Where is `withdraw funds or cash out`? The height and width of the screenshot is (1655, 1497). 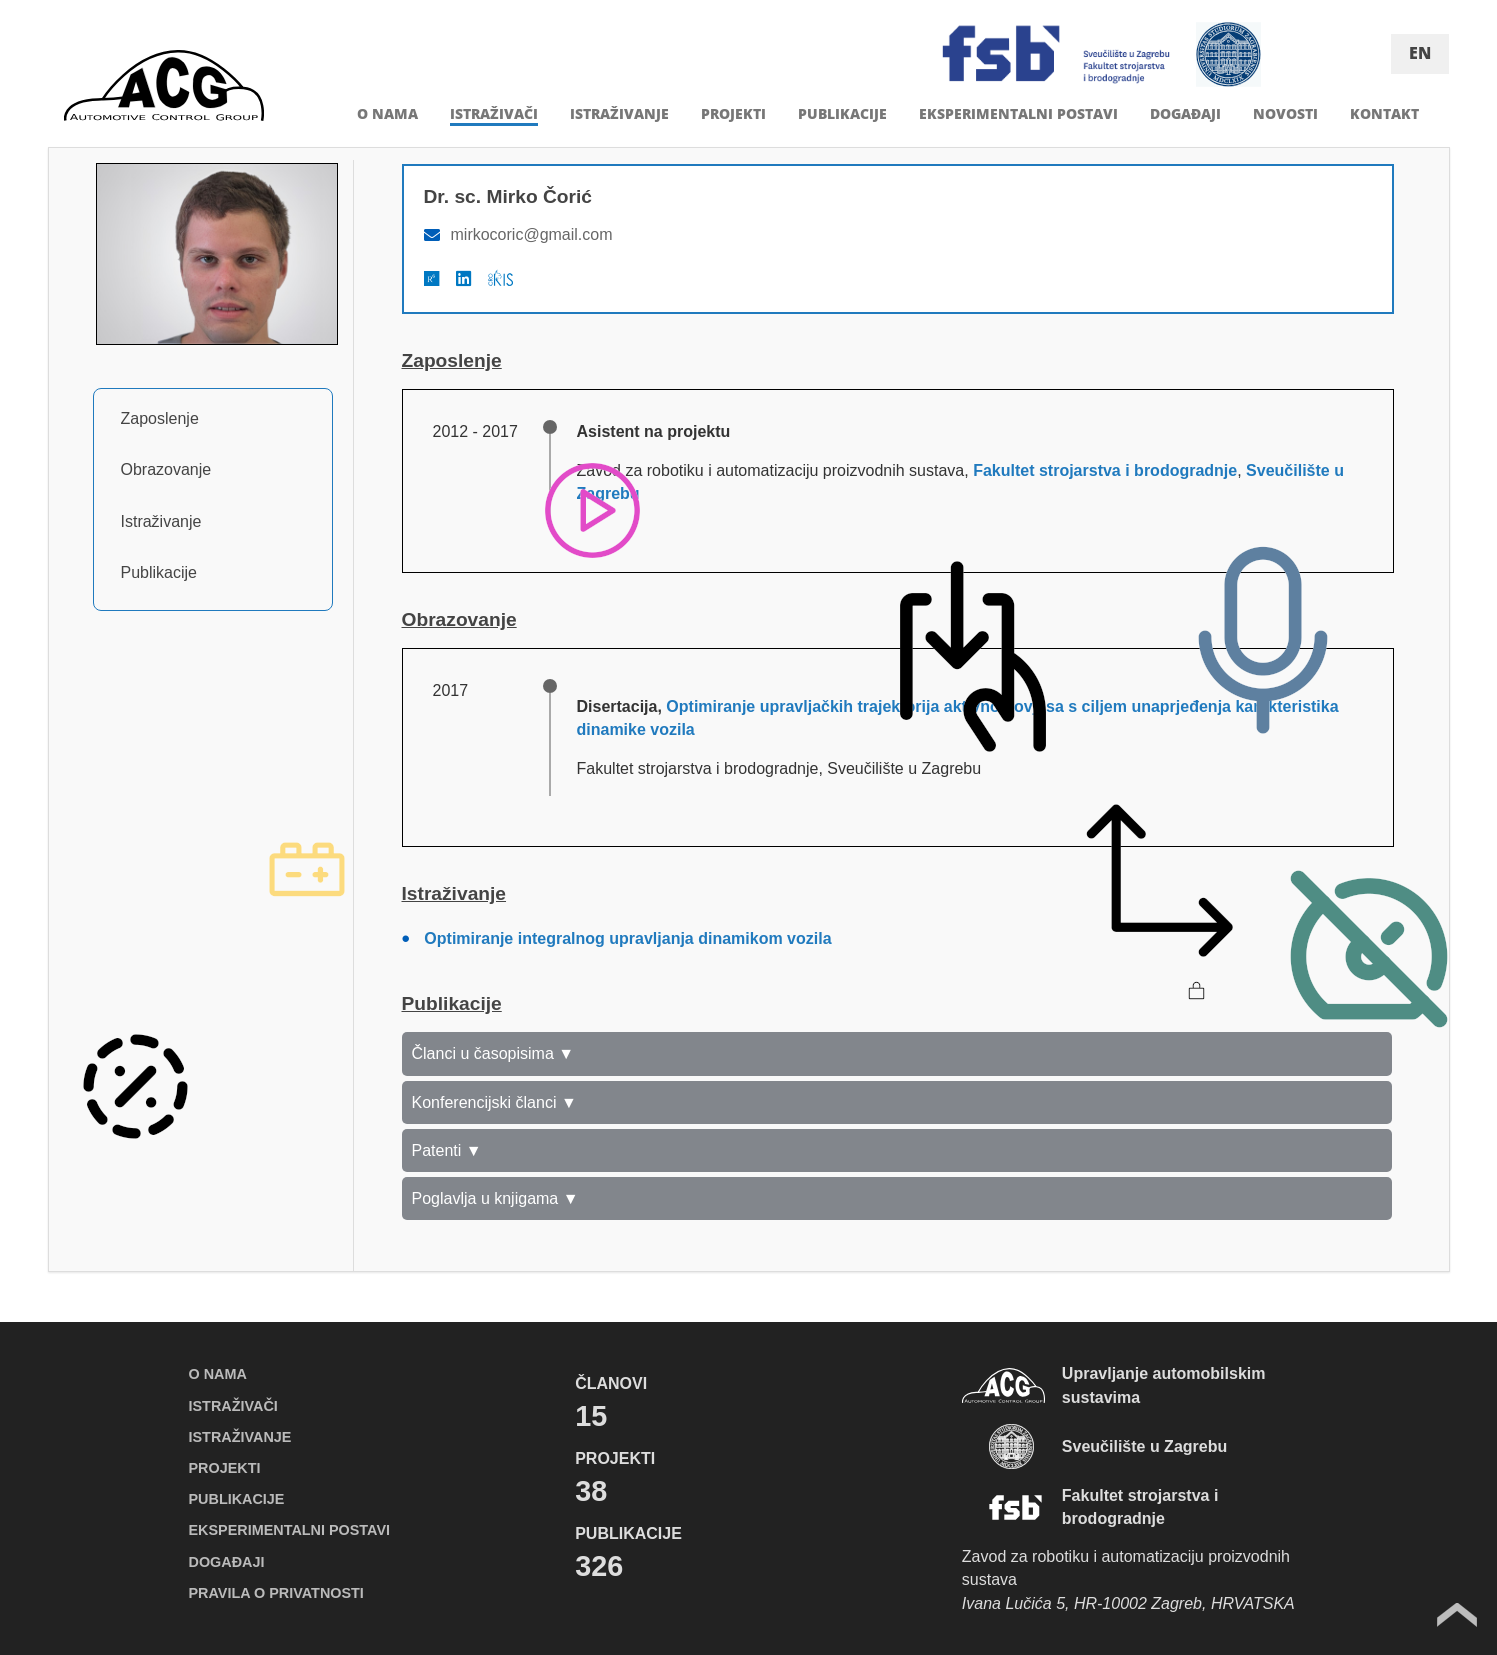 withdraw funds or cash out is located at coordinates (963, 656).